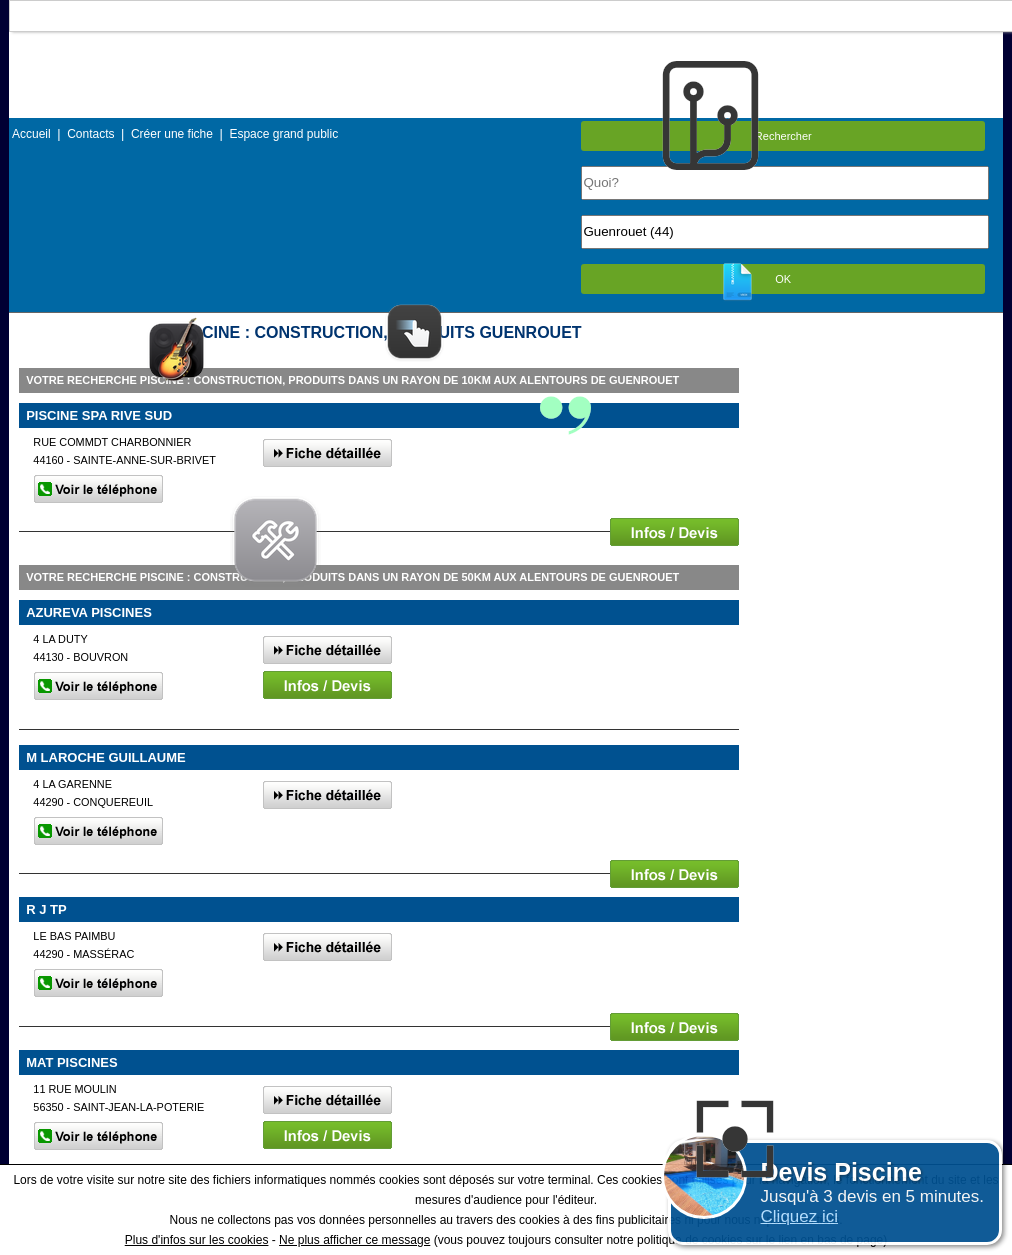 This screenshot has height=1255, width=1012. I want to click on punctuation input mode is currently inactive, so click(565, 415).